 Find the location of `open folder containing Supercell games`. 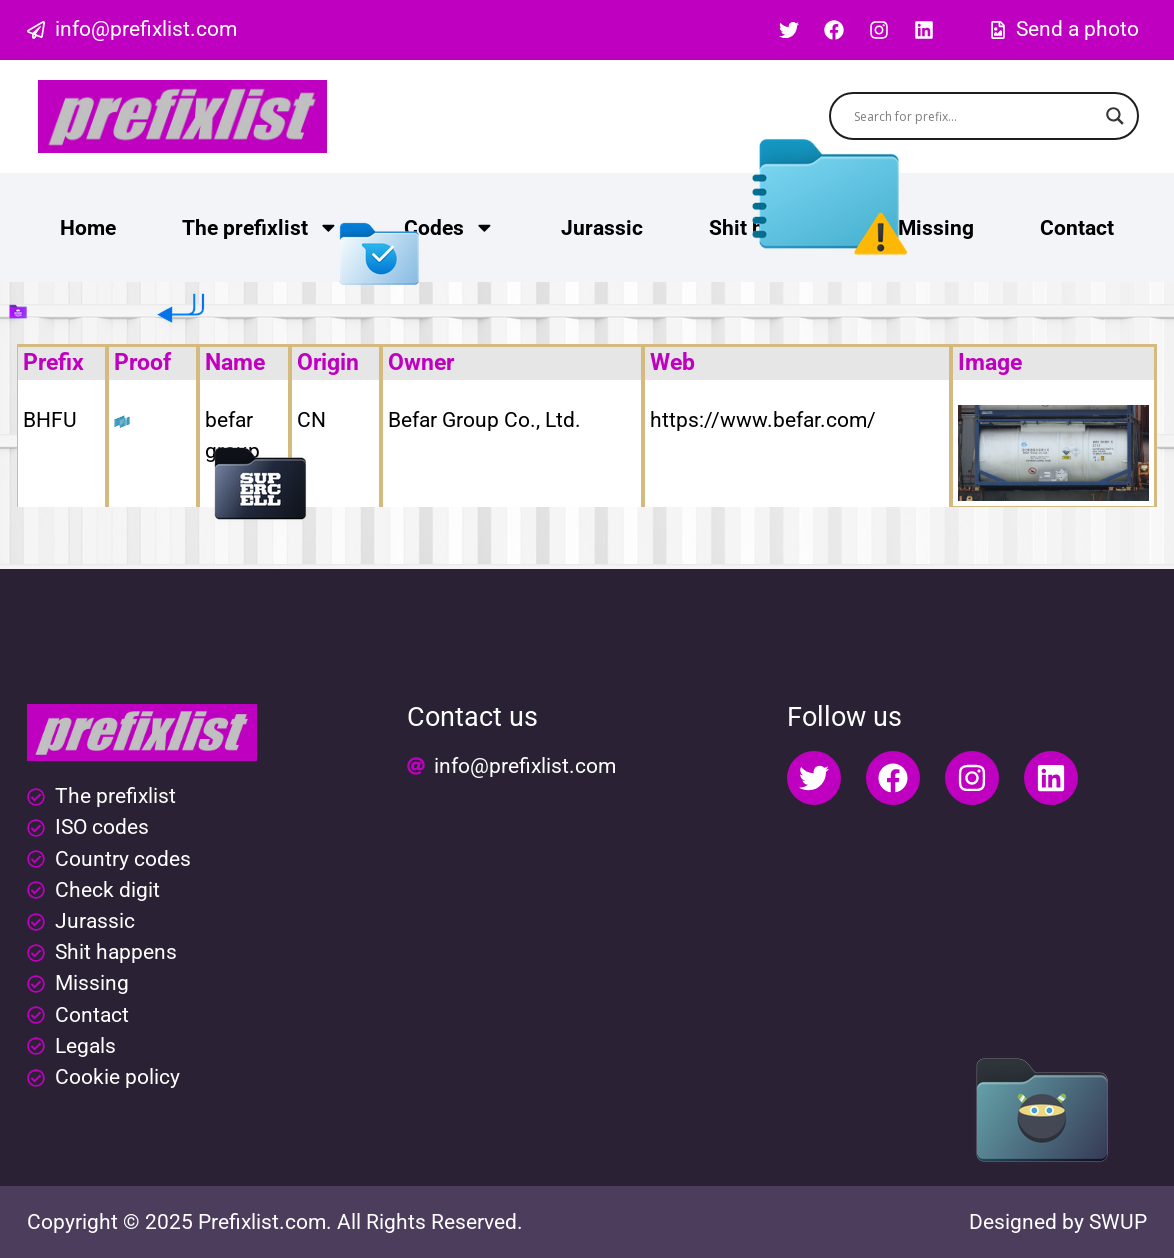

open folder containing Supercell games is located at coordinates (260, 486).